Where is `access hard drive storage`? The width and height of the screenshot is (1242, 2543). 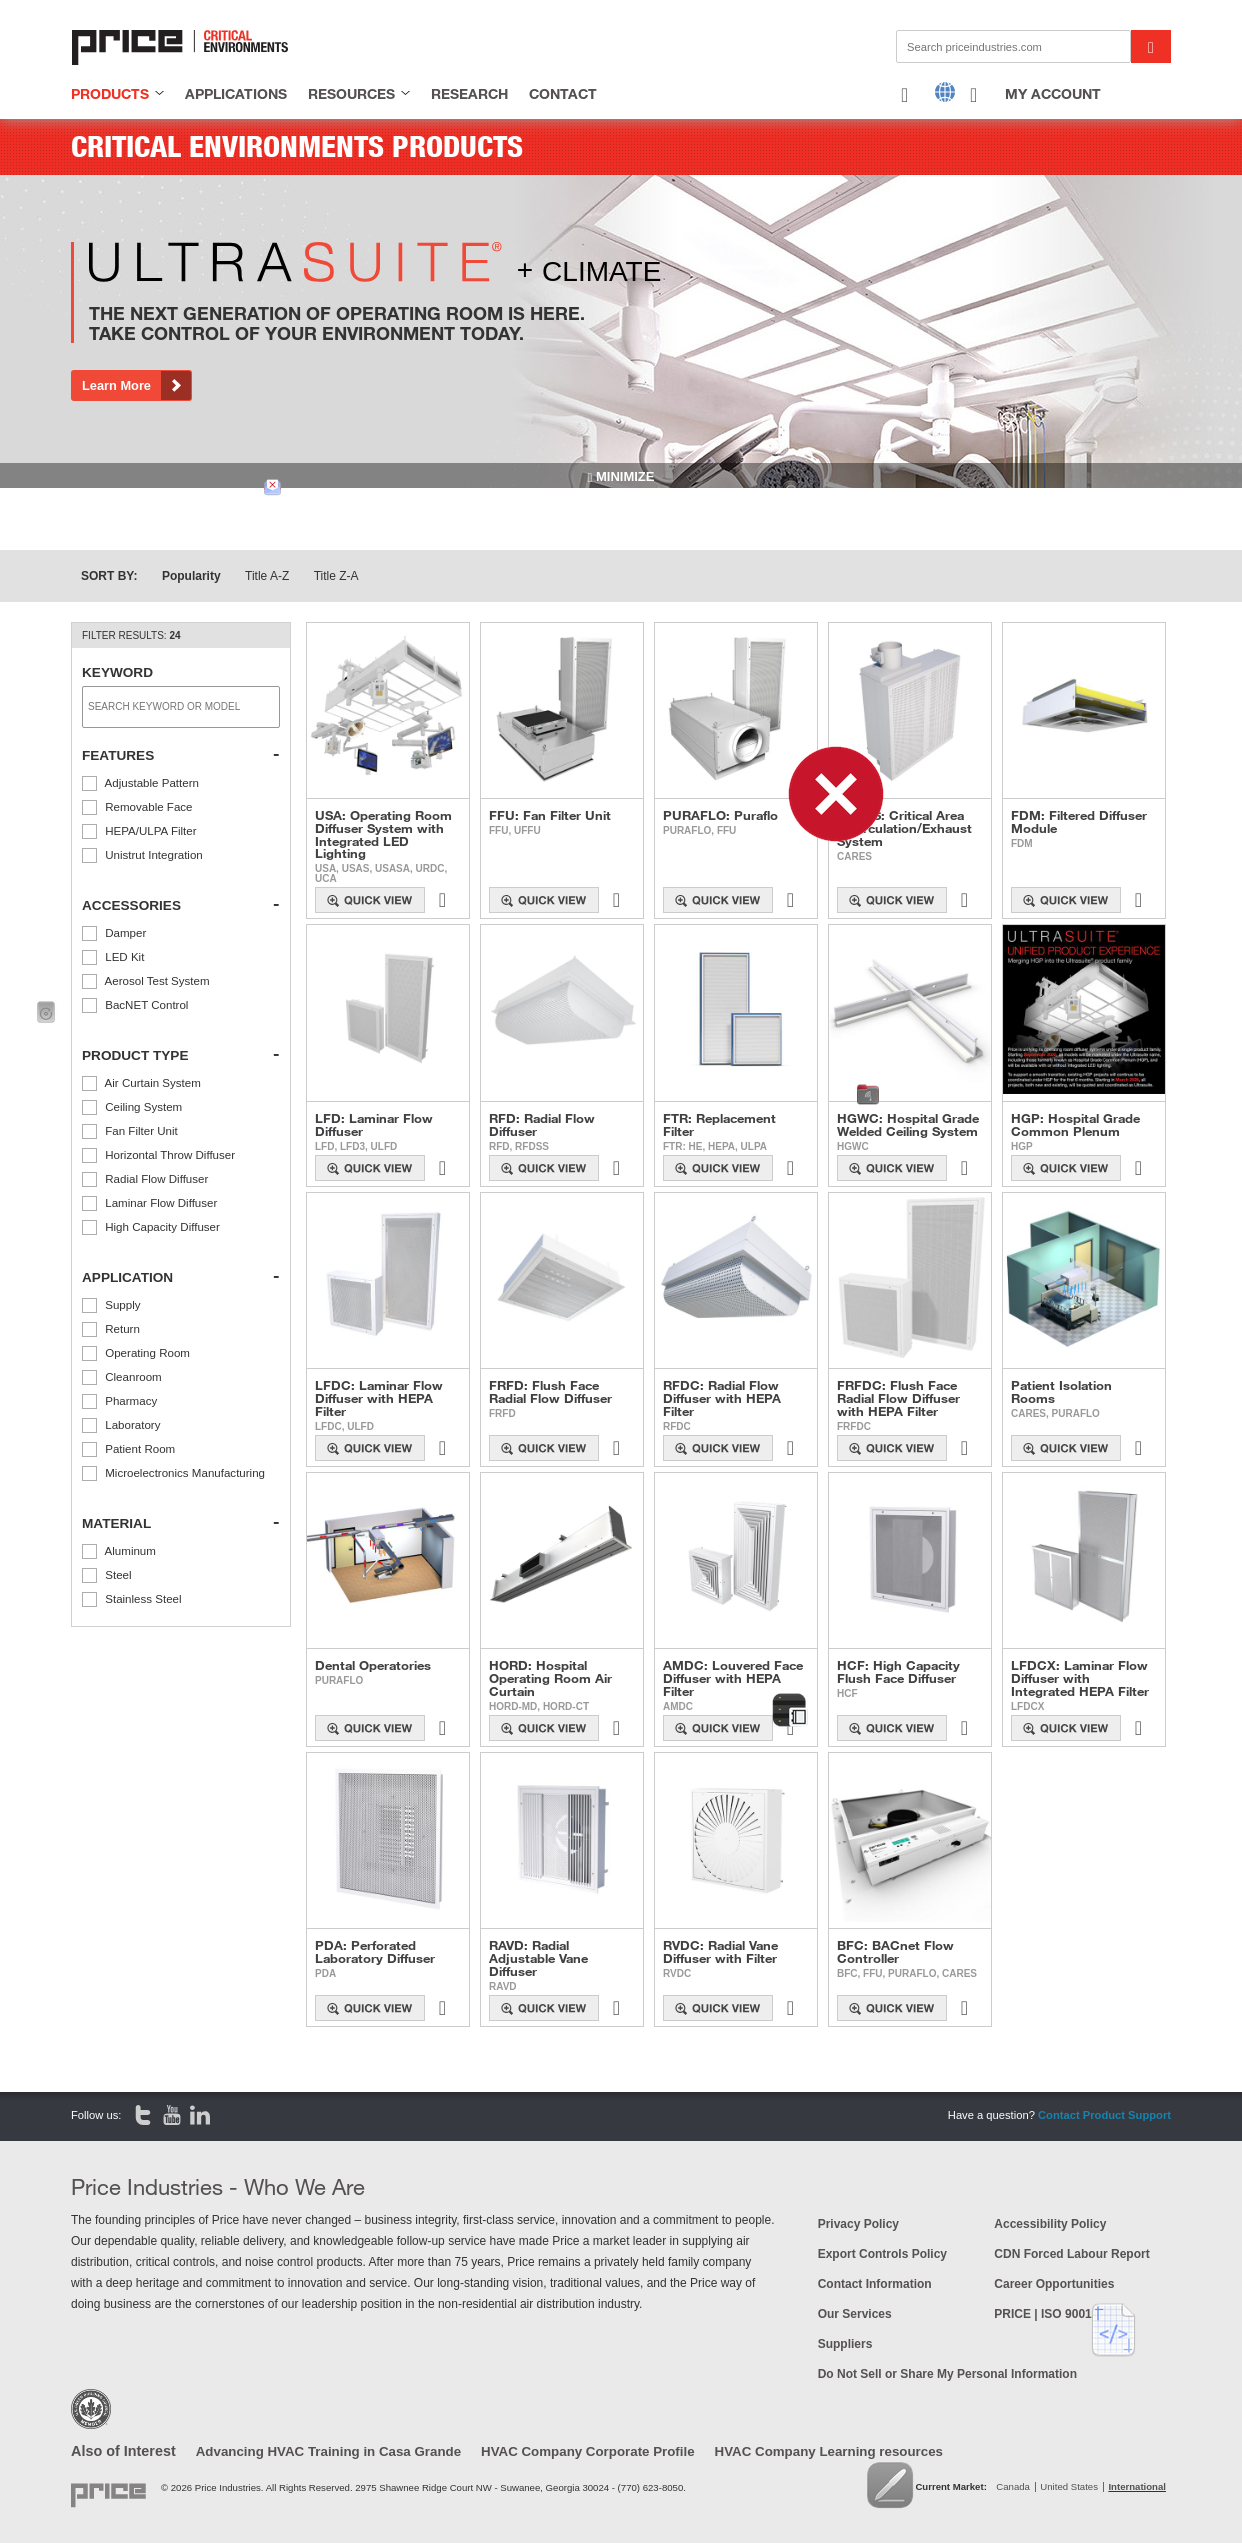 access hard drive storage is located at coordinates (46, 1012).